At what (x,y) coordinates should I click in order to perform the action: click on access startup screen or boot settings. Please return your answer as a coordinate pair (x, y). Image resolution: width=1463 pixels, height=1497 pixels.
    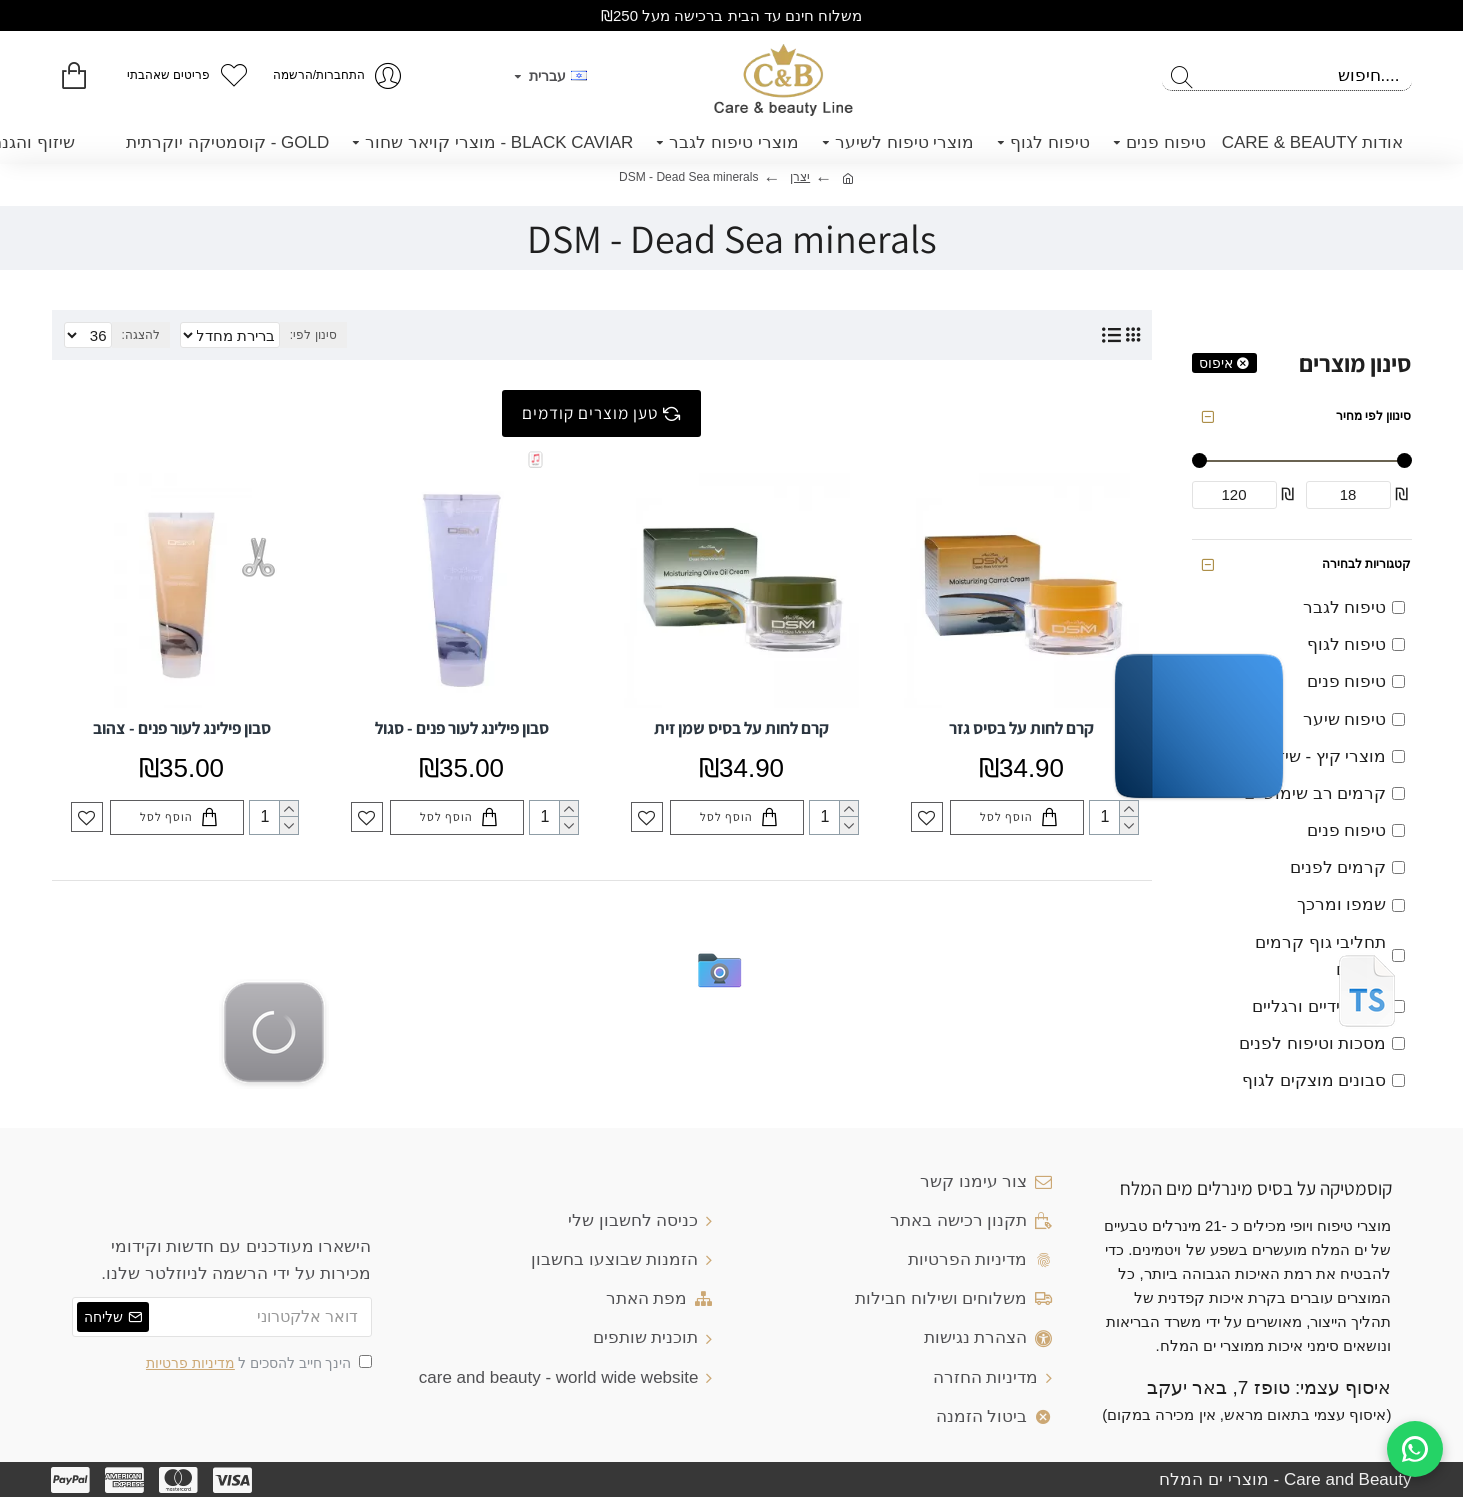
    Looking at the image, I should click on (274, 1034).